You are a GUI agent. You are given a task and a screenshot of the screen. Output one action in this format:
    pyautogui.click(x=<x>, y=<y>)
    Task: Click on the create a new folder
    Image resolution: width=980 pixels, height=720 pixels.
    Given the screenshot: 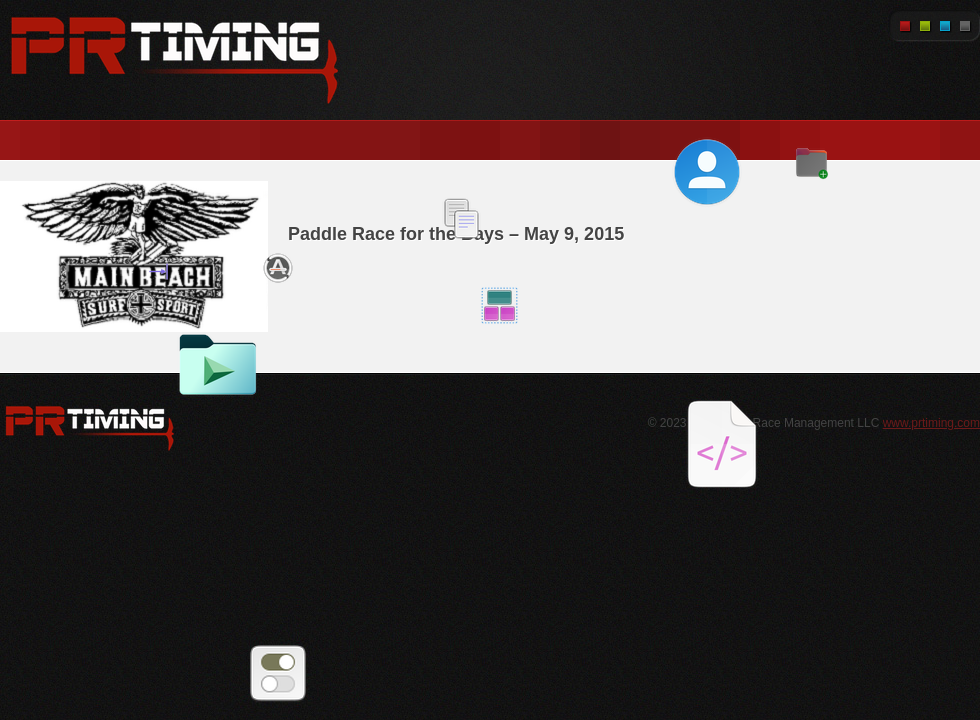 What is the action you would take?
    pyautogui.click(x=811, y=162)
    